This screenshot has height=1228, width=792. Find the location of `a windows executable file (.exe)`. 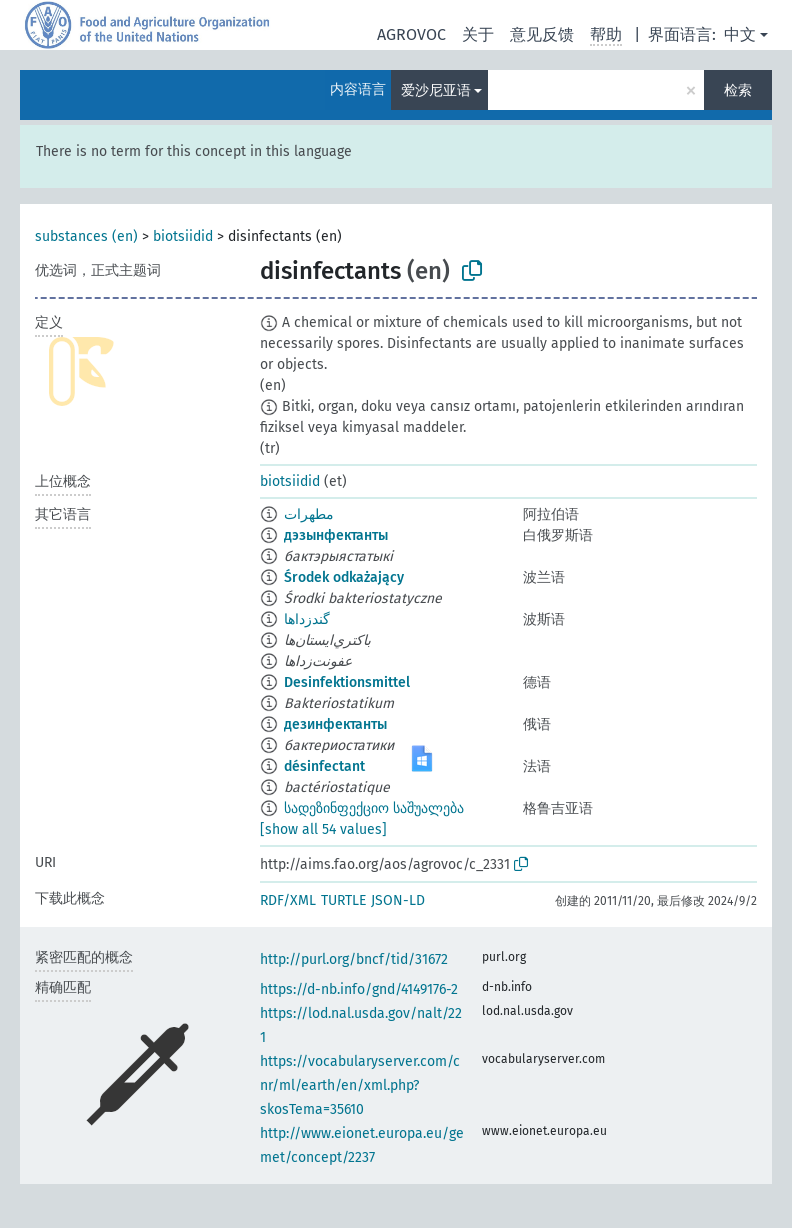

a windows executable file (.exe) is located at coordinates (422, 759).